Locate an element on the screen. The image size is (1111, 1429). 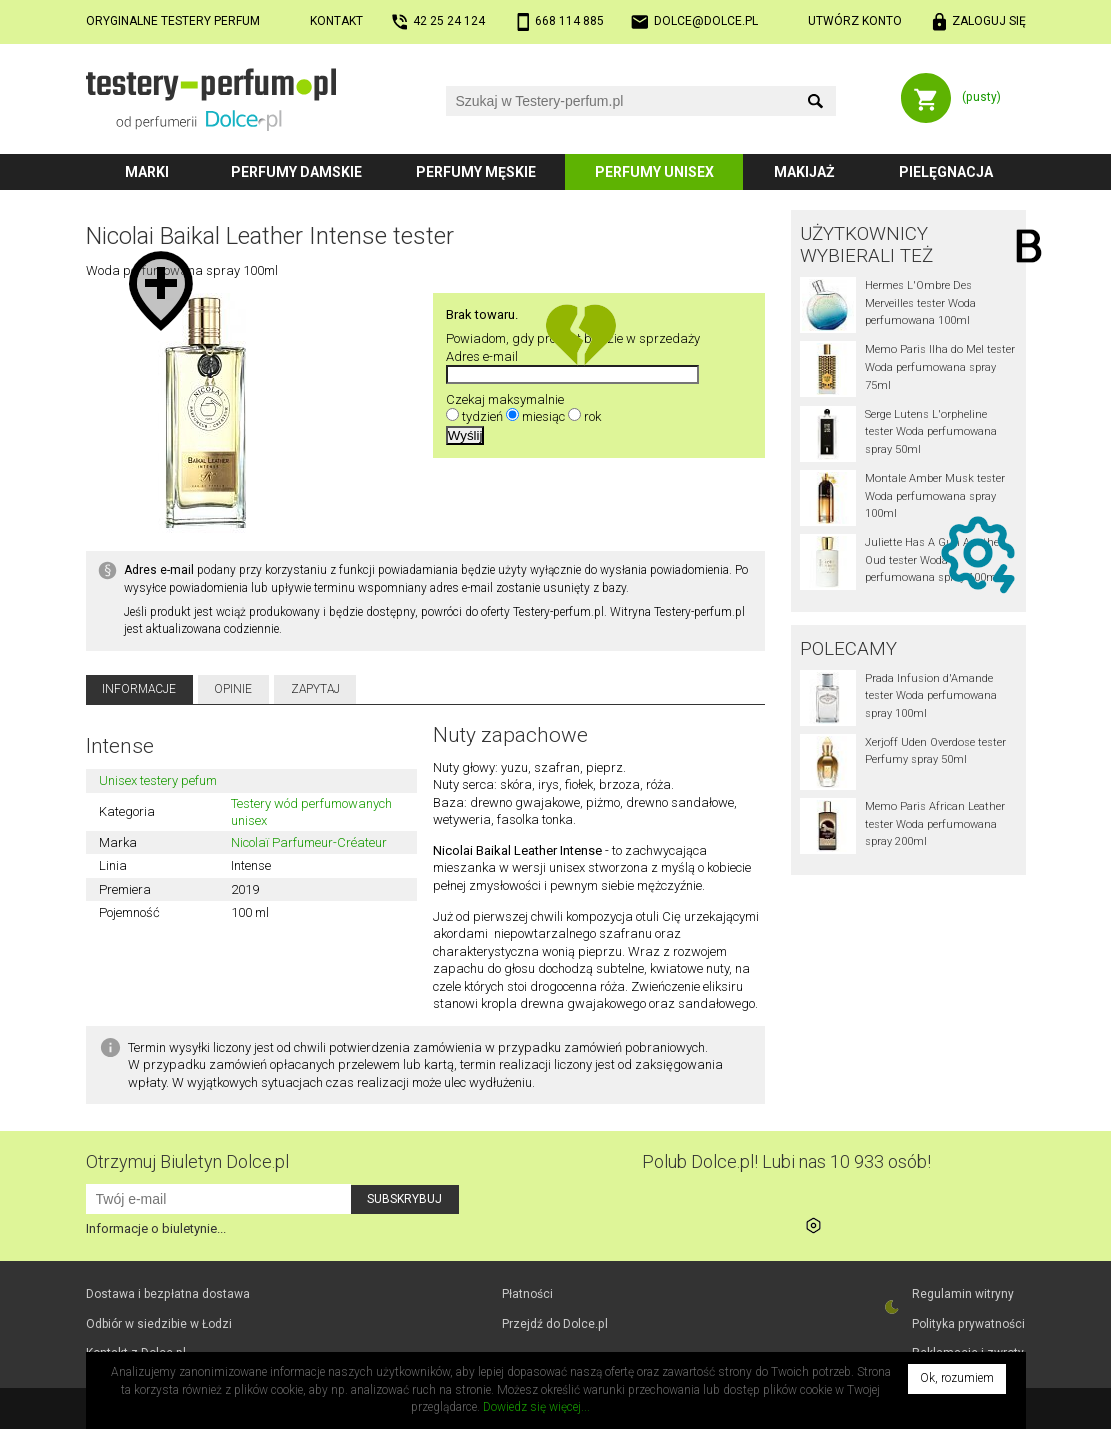
add a new location pin to the map is located at coordinates (161, 291).